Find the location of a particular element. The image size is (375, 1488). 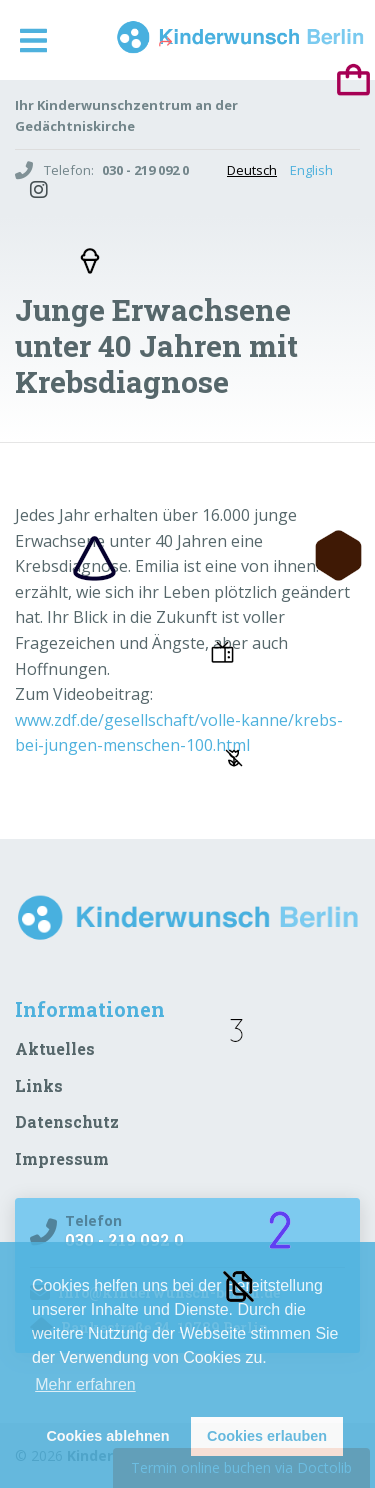

view your shopping bag is located at coordinates (353, 81).